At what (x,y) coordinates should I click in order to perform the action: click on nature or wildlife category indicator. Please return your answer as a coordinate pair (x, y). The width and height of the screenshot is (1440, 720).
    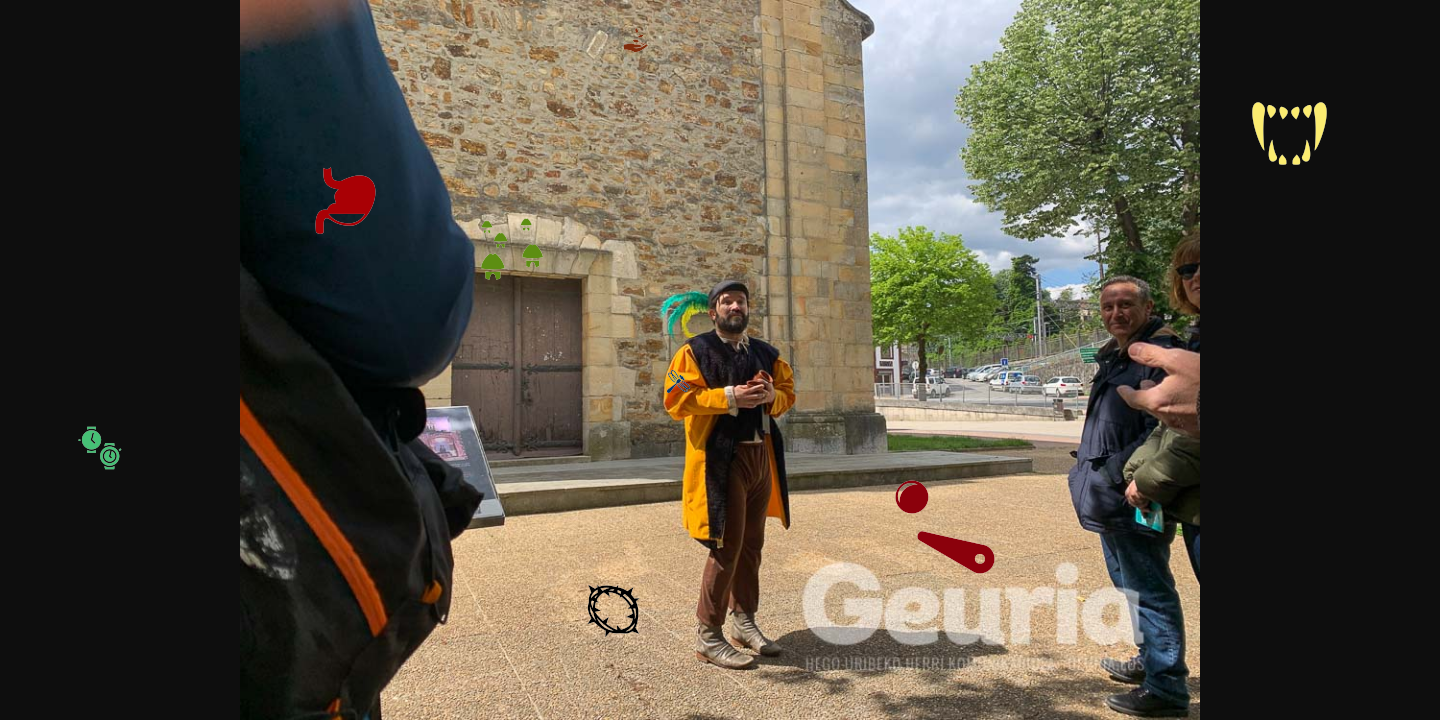
    Looking at the image, I should click on (678, 381).